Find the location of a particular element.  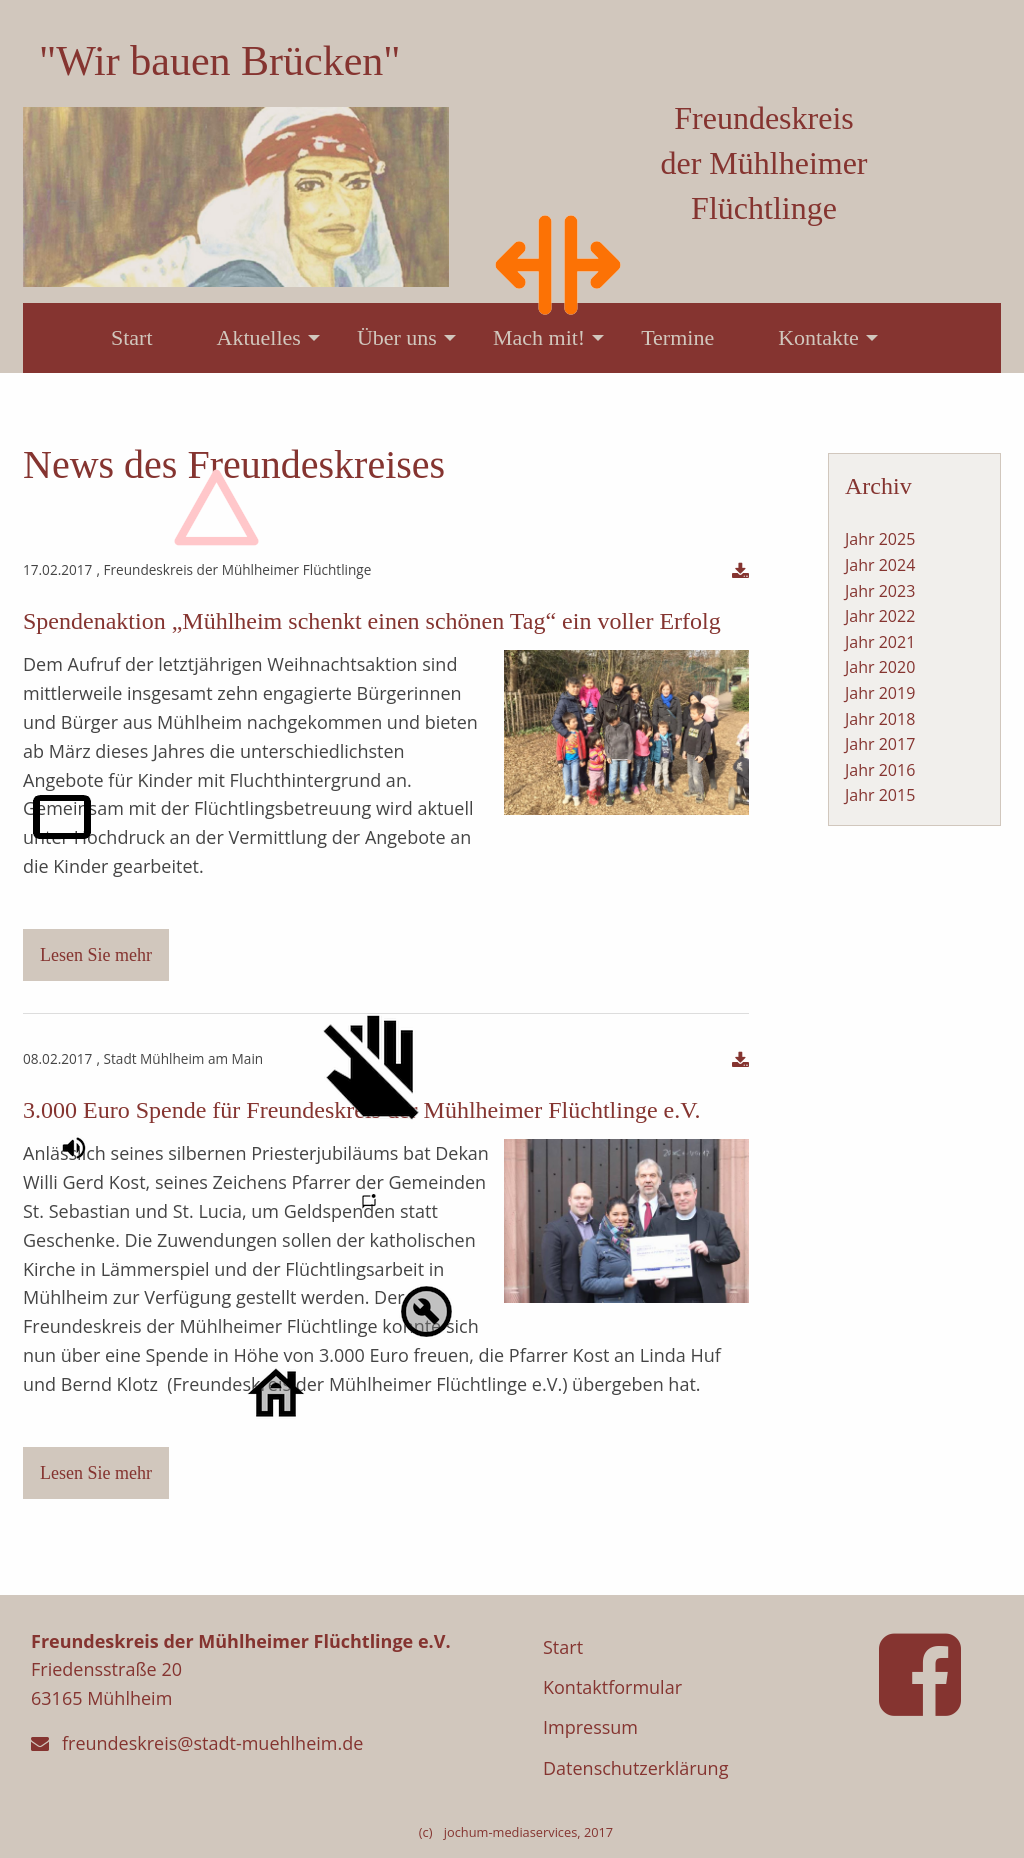

crop image to 5:4 aspect ratio is located at coordinates (62, 817).